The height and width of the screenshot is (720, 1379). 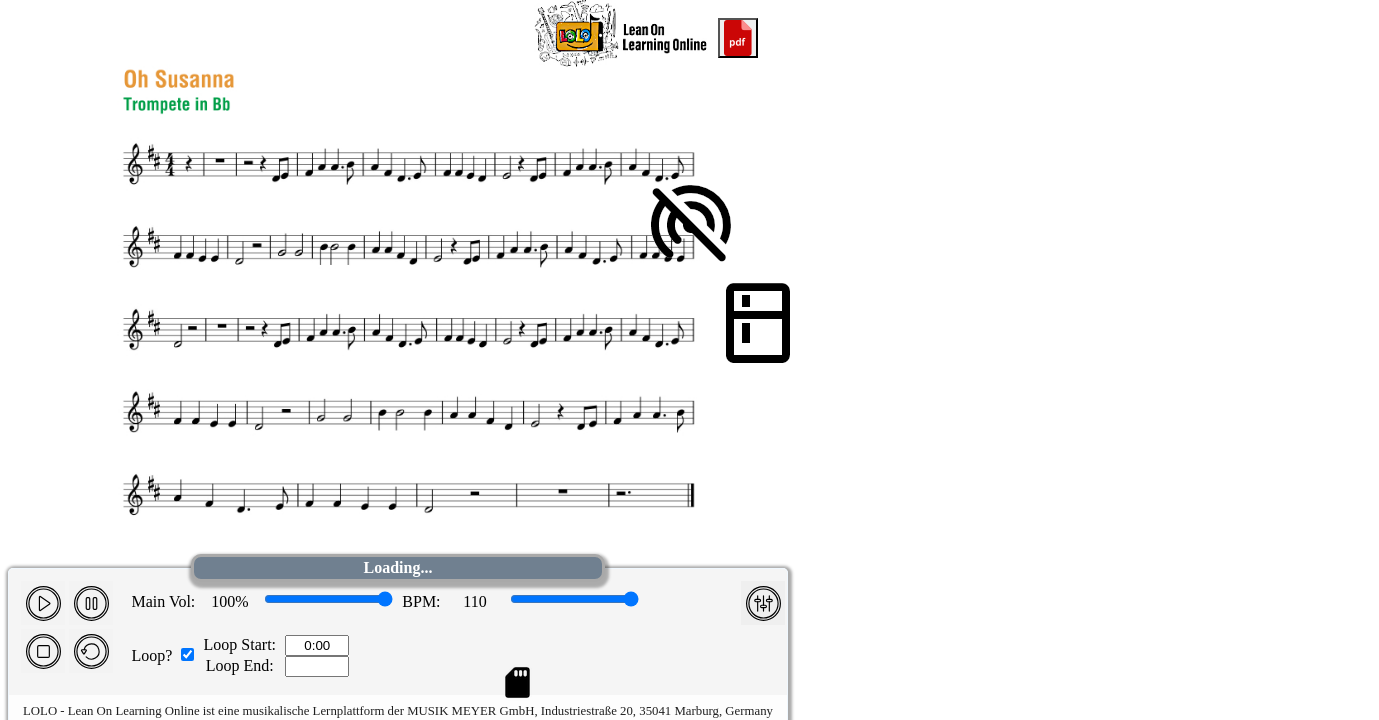 I want to click on access external storage or sd card, so click(x=517, y=682).